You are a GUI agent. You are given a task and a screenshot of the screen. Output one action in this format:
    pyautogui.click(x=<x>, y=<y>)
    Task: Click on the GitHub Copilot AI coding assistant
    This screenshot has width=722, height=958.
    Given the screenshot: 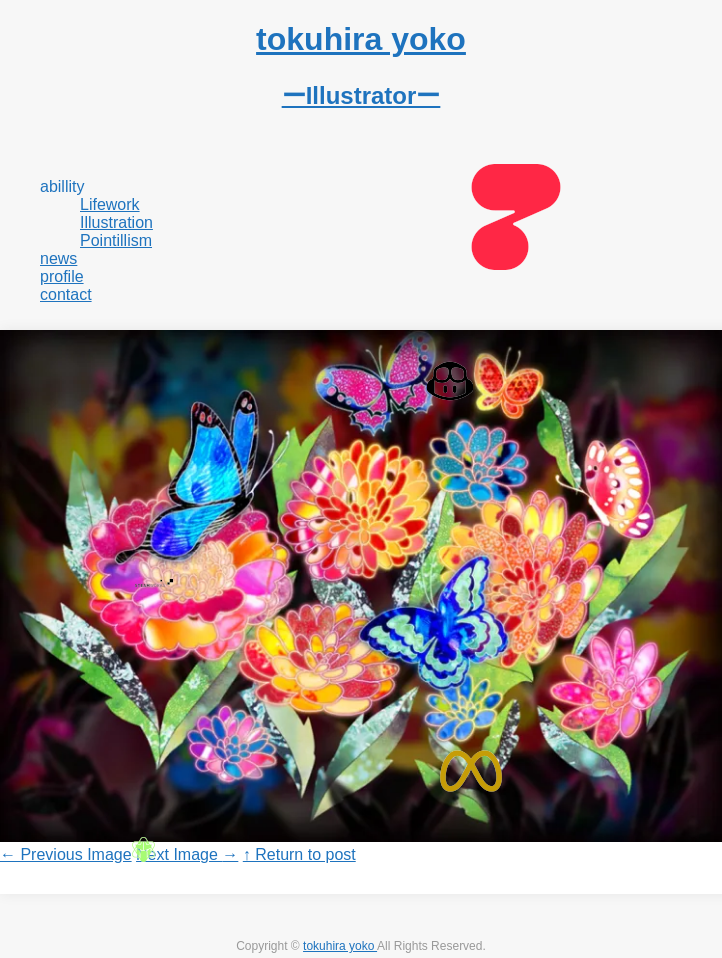 What is the action you would take?
    pyautogui.click(x=450, y=381)
    